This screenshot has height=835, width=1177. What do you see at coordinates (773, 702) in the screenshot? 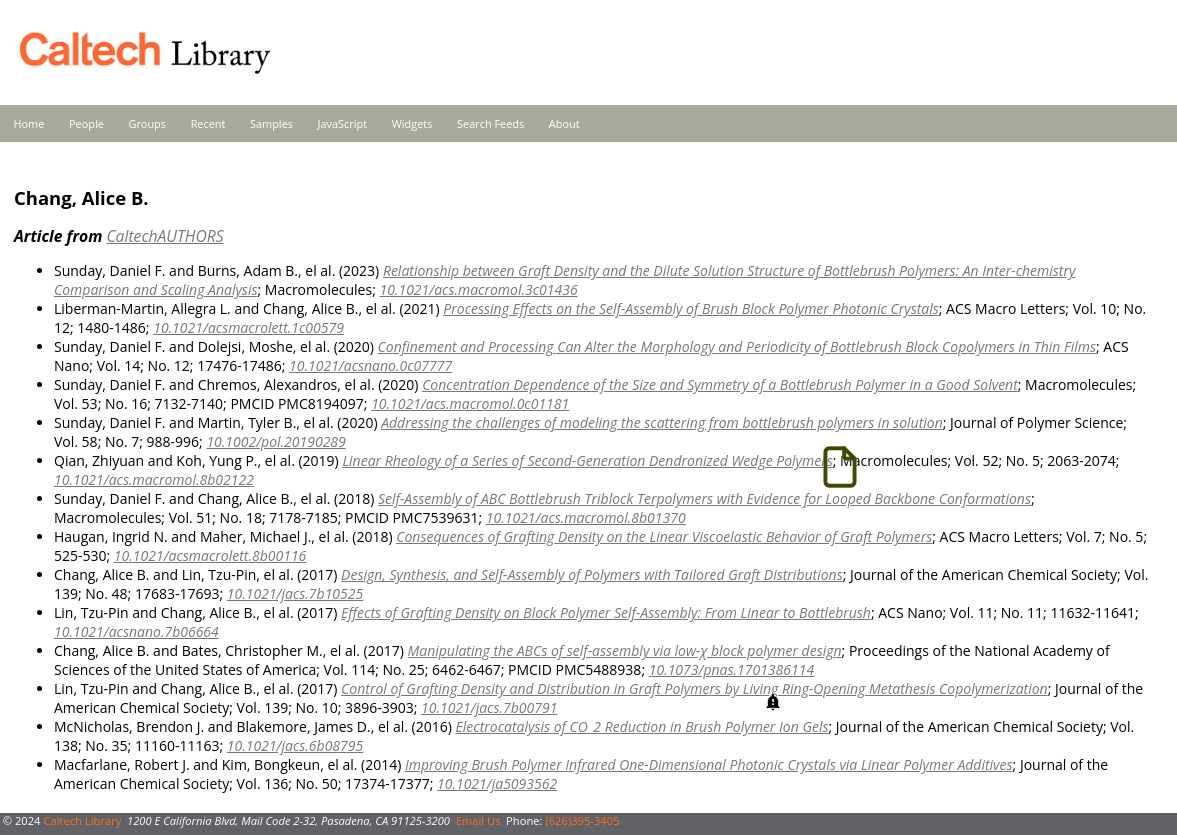
I see `important notification requiring attention` at bounding box center [773, 702].